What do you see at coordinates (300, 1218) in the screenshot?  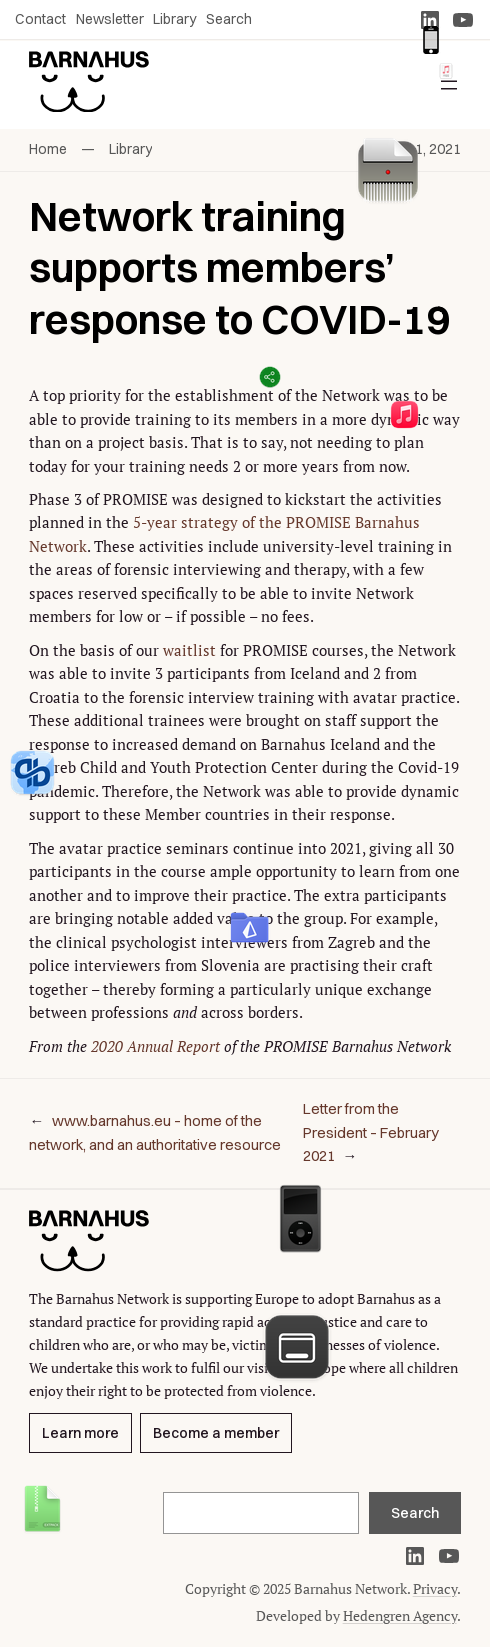 I see `iPod classic device icon` at bounding box center [300, 1218].